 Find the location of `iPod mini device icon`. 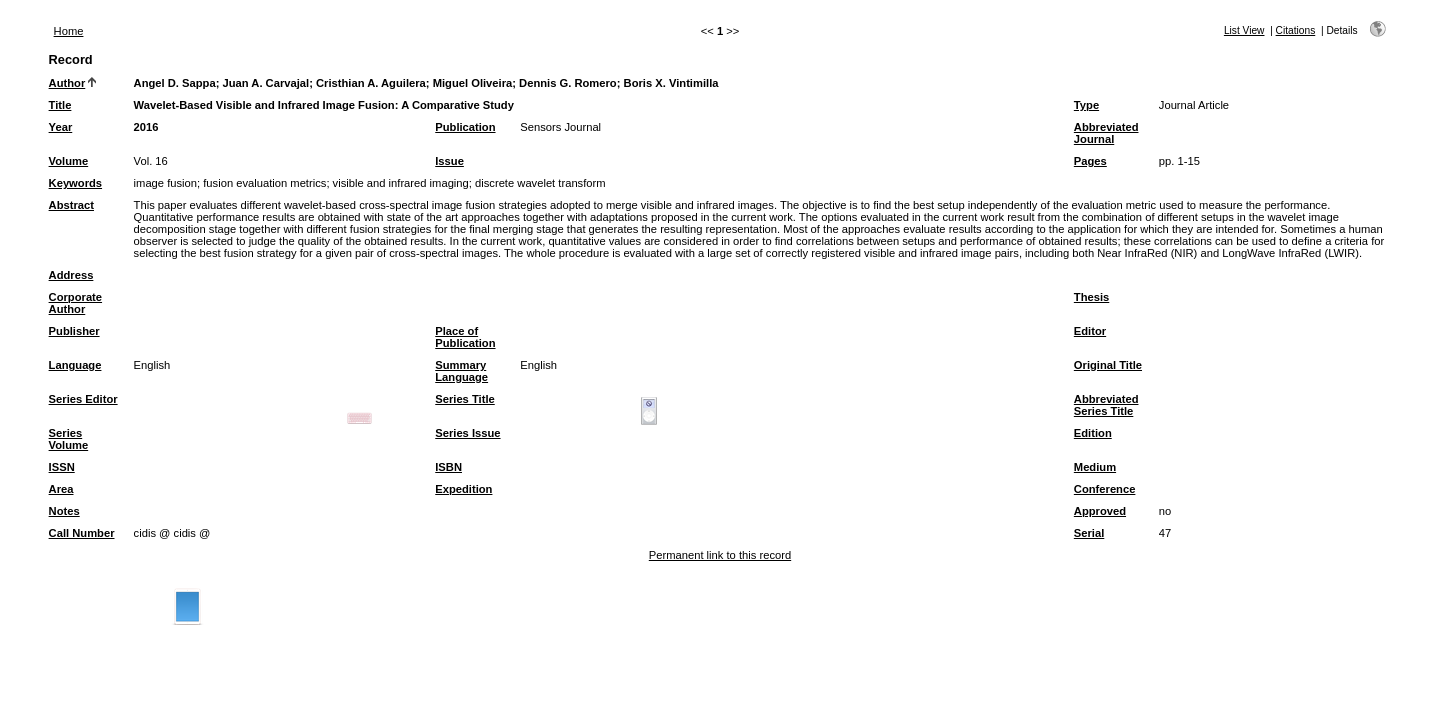

iPod mini device icon is located at coordinates (649, 411).